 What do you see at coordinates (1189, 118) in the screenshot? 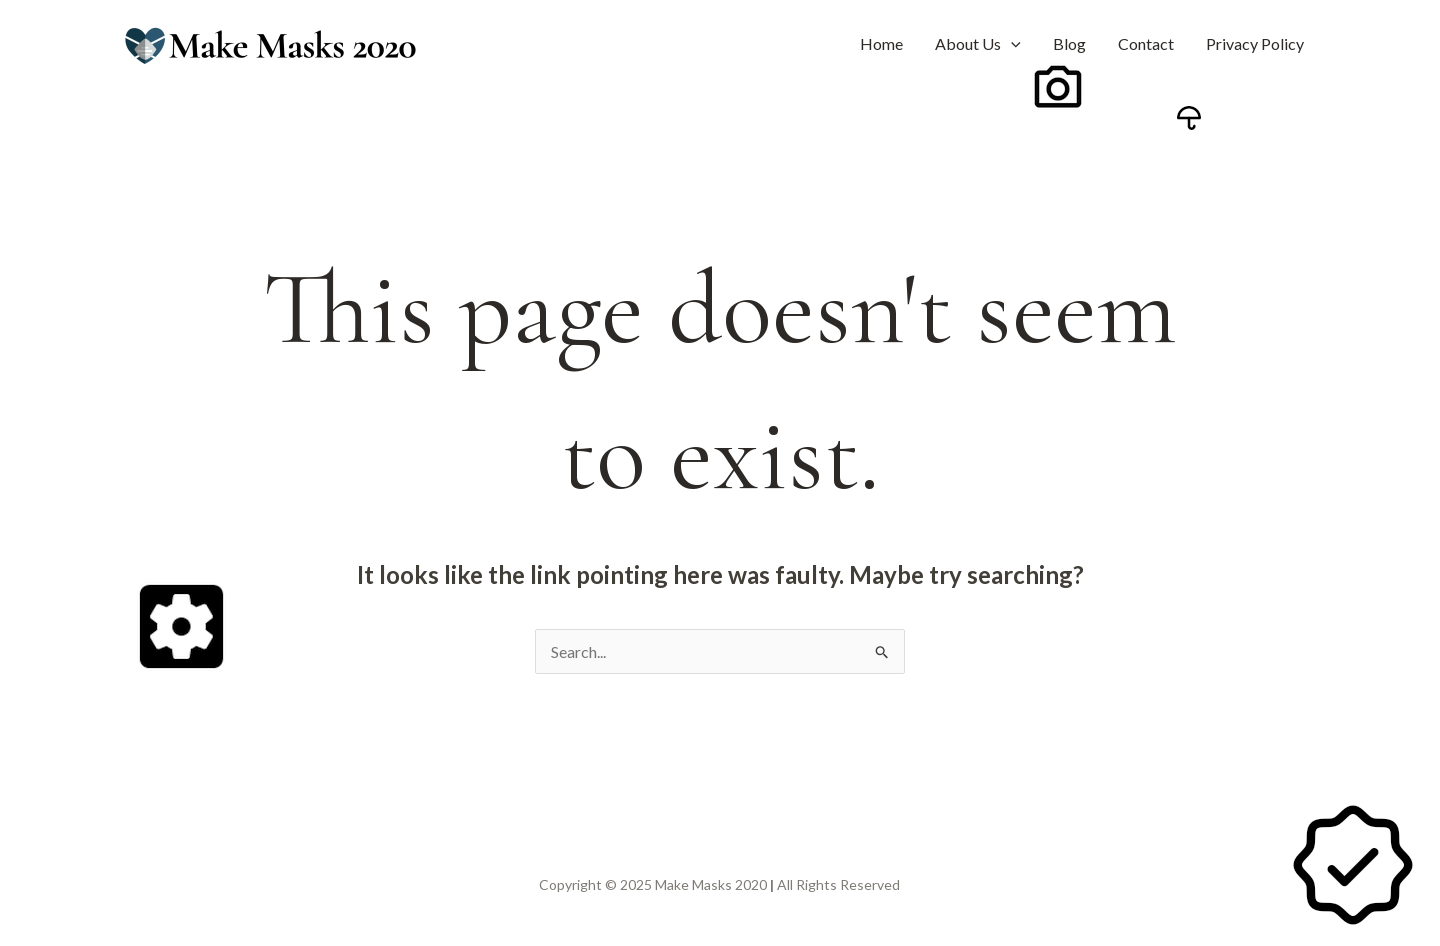
I see `view weather protection or rain forecast` at bounding box center [1189, 118].